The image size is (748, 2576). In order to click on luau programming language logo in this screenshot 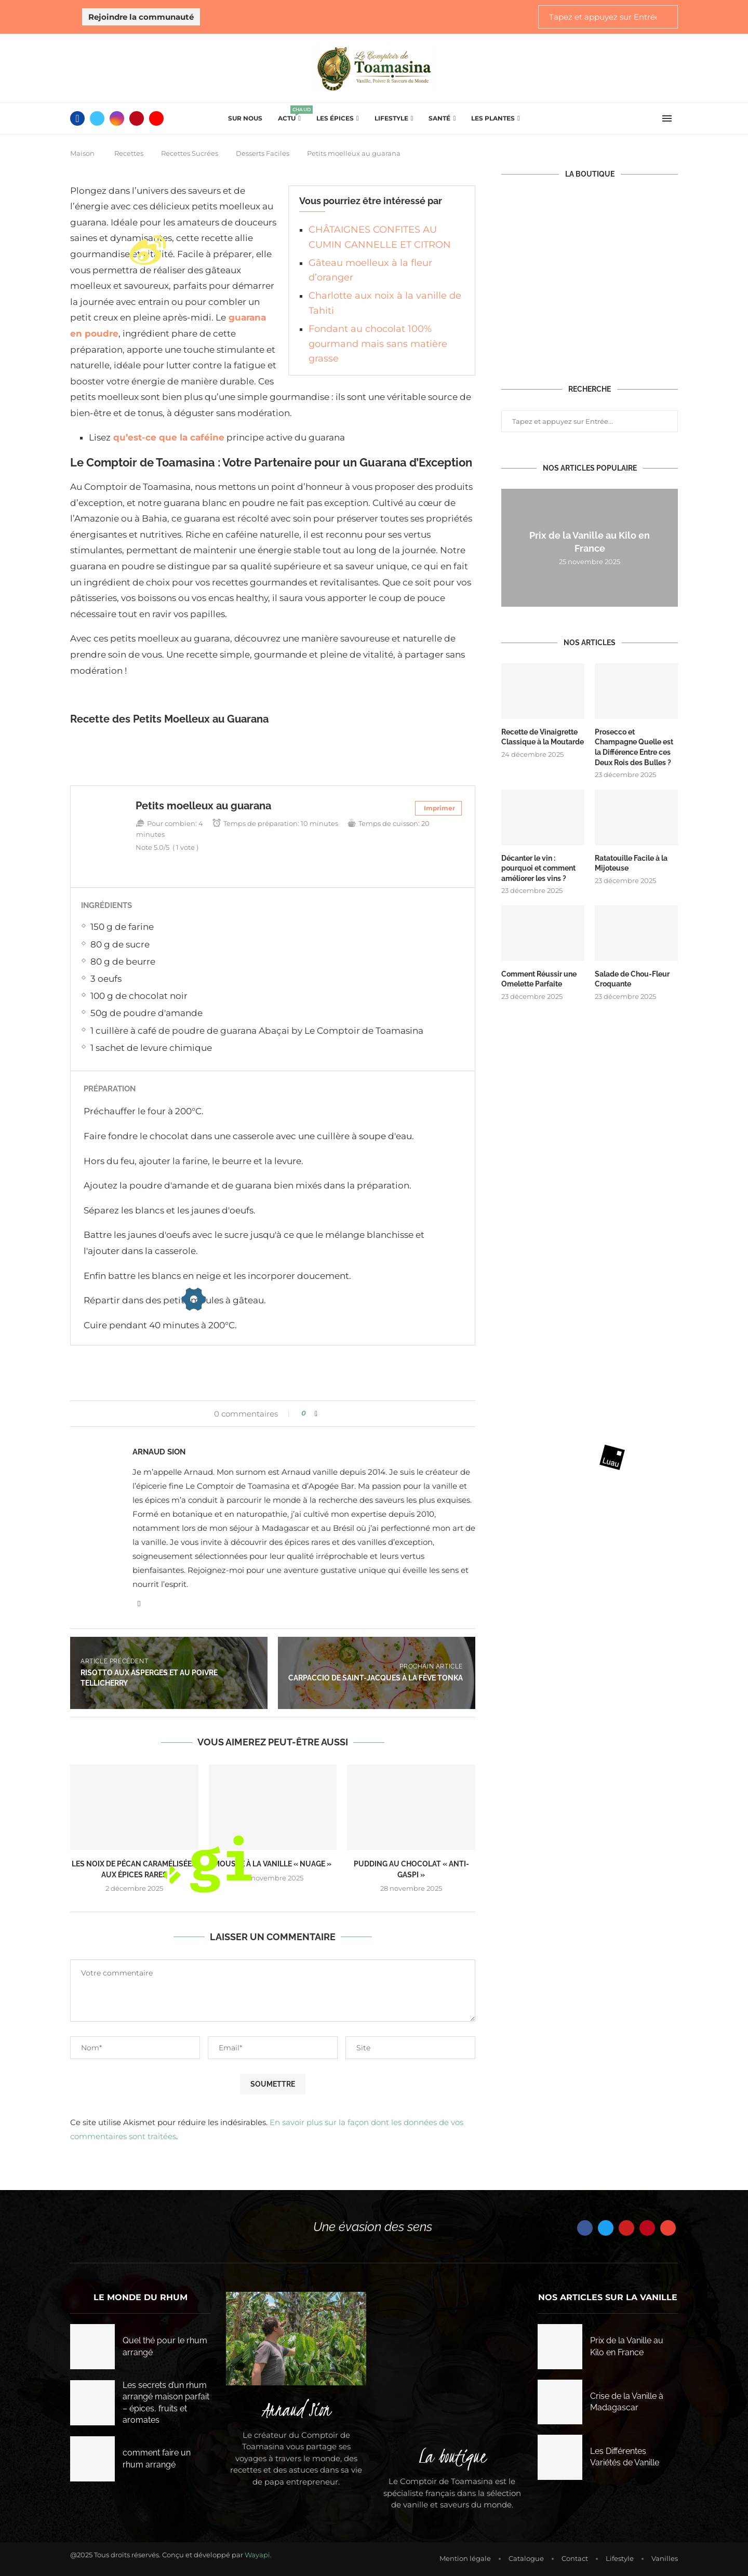, I will do `click(612, 1457)`.